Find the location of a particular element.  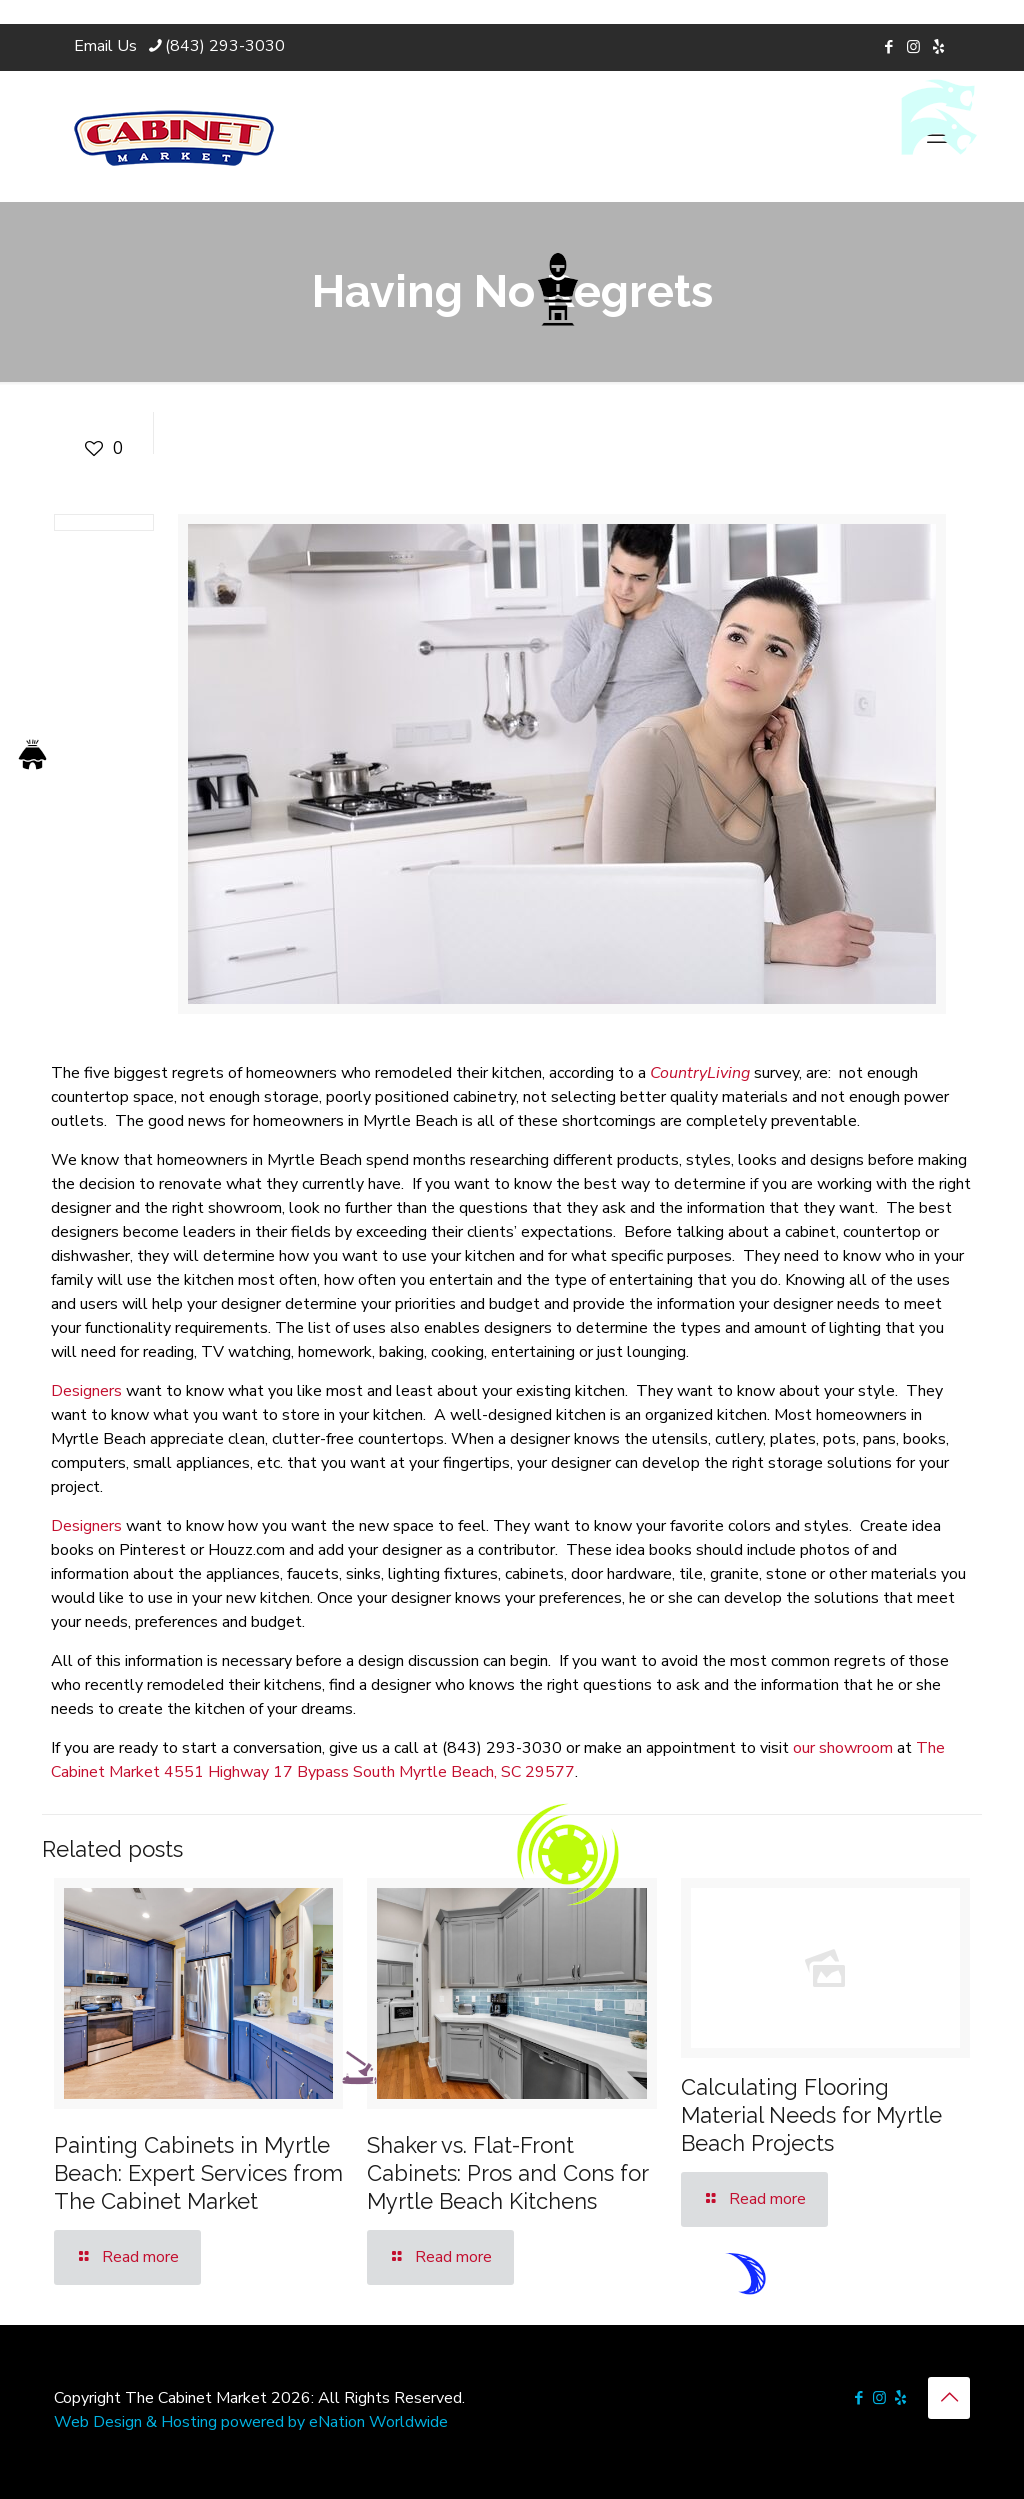

select the double dragon character or team is located at coordinates (939, 117).